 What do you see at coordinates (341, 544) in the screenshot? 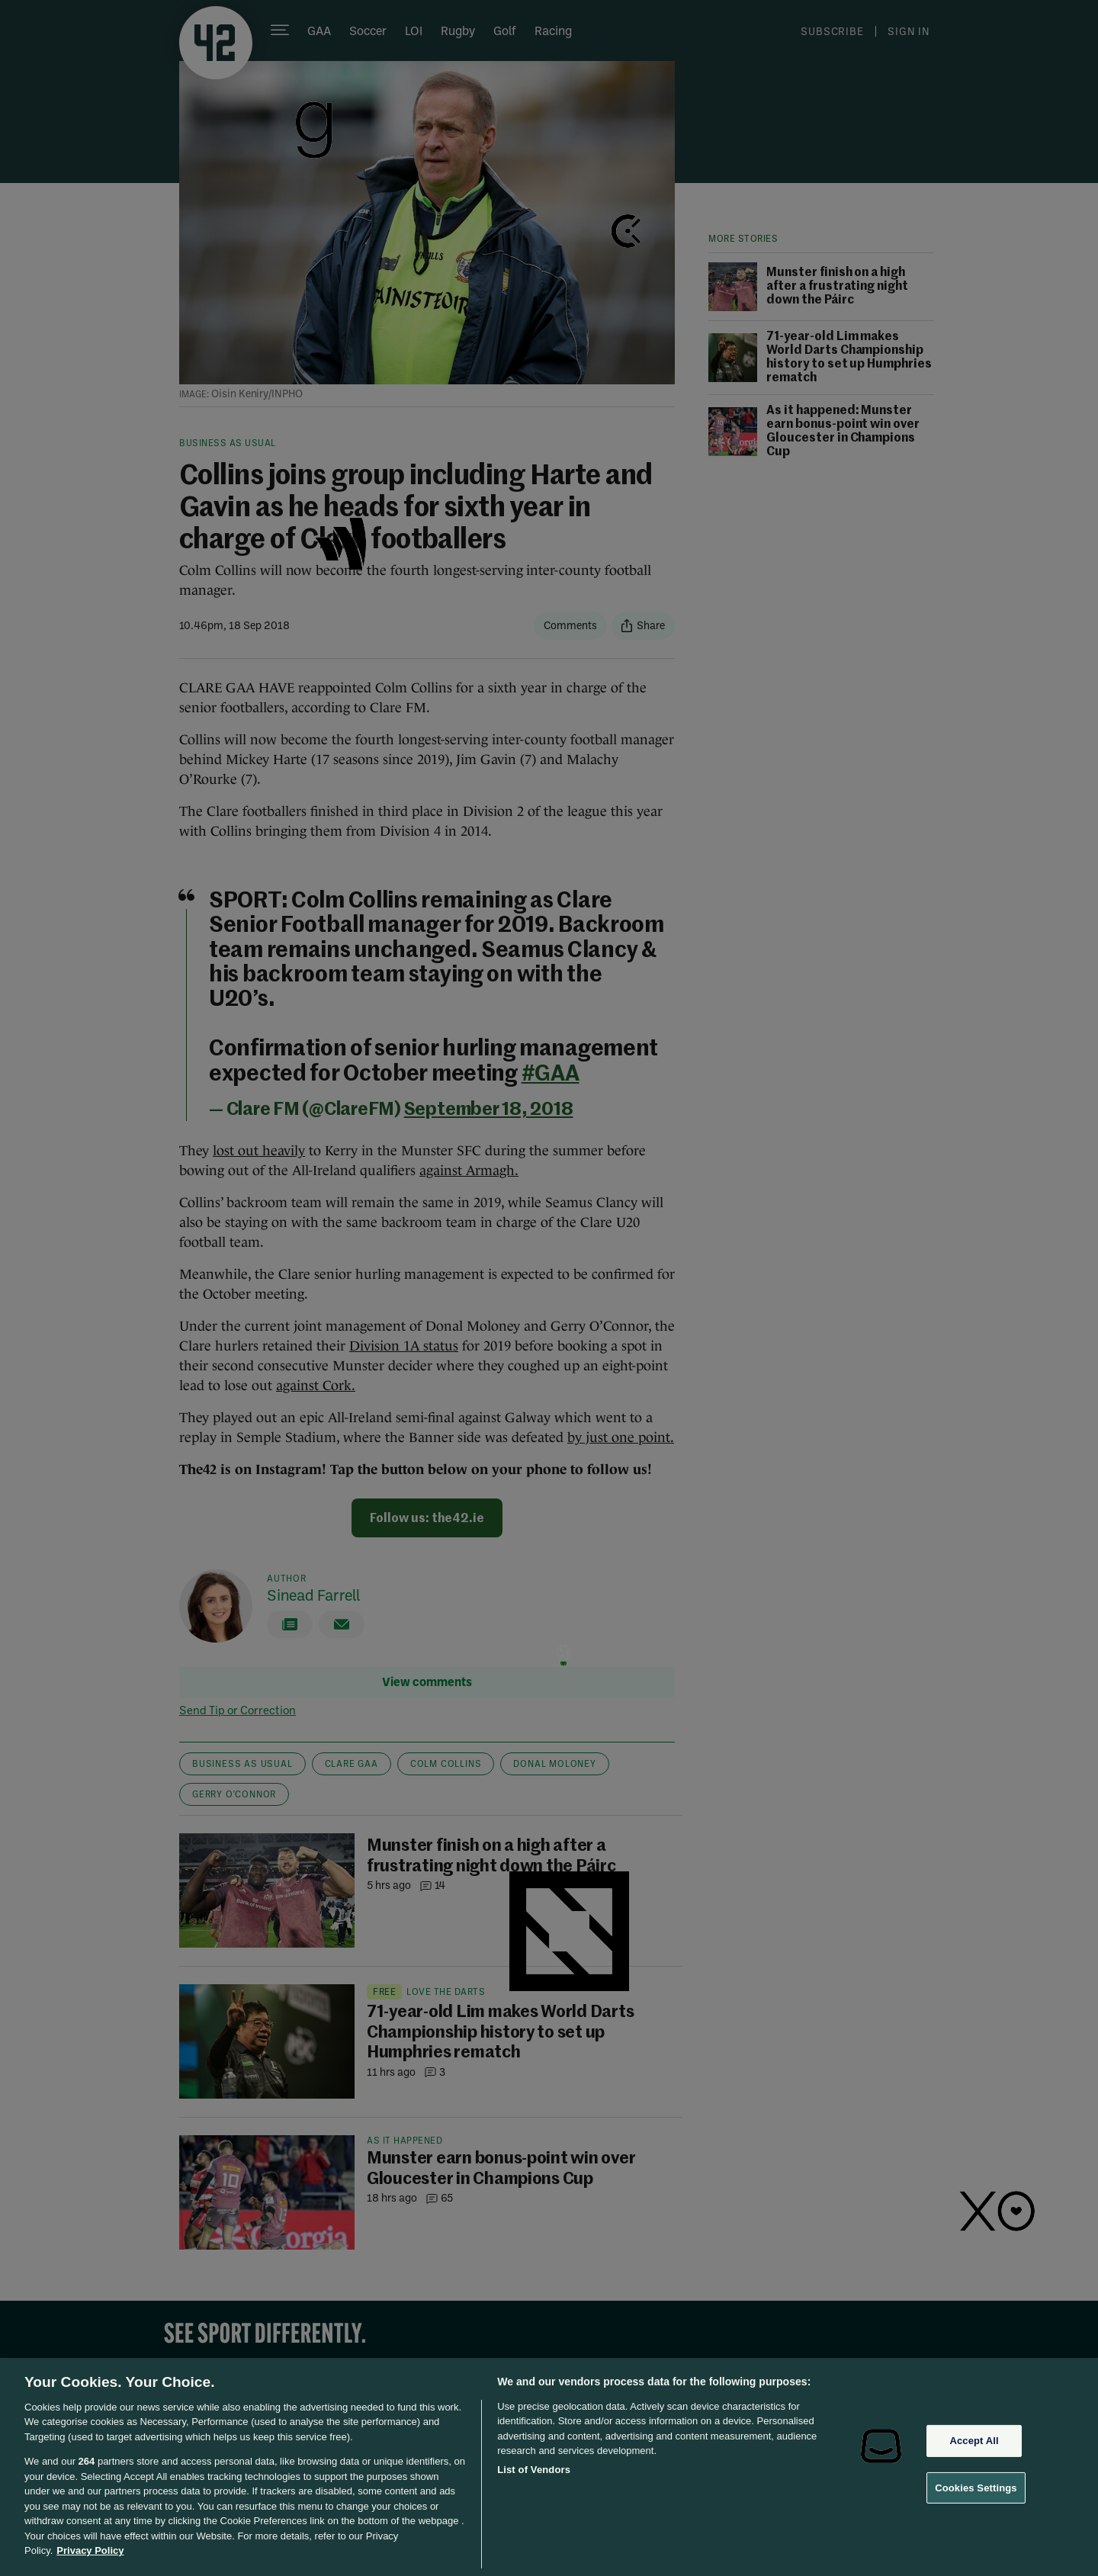
I see `access google wallet for payments` at bounding box center [341, 544].